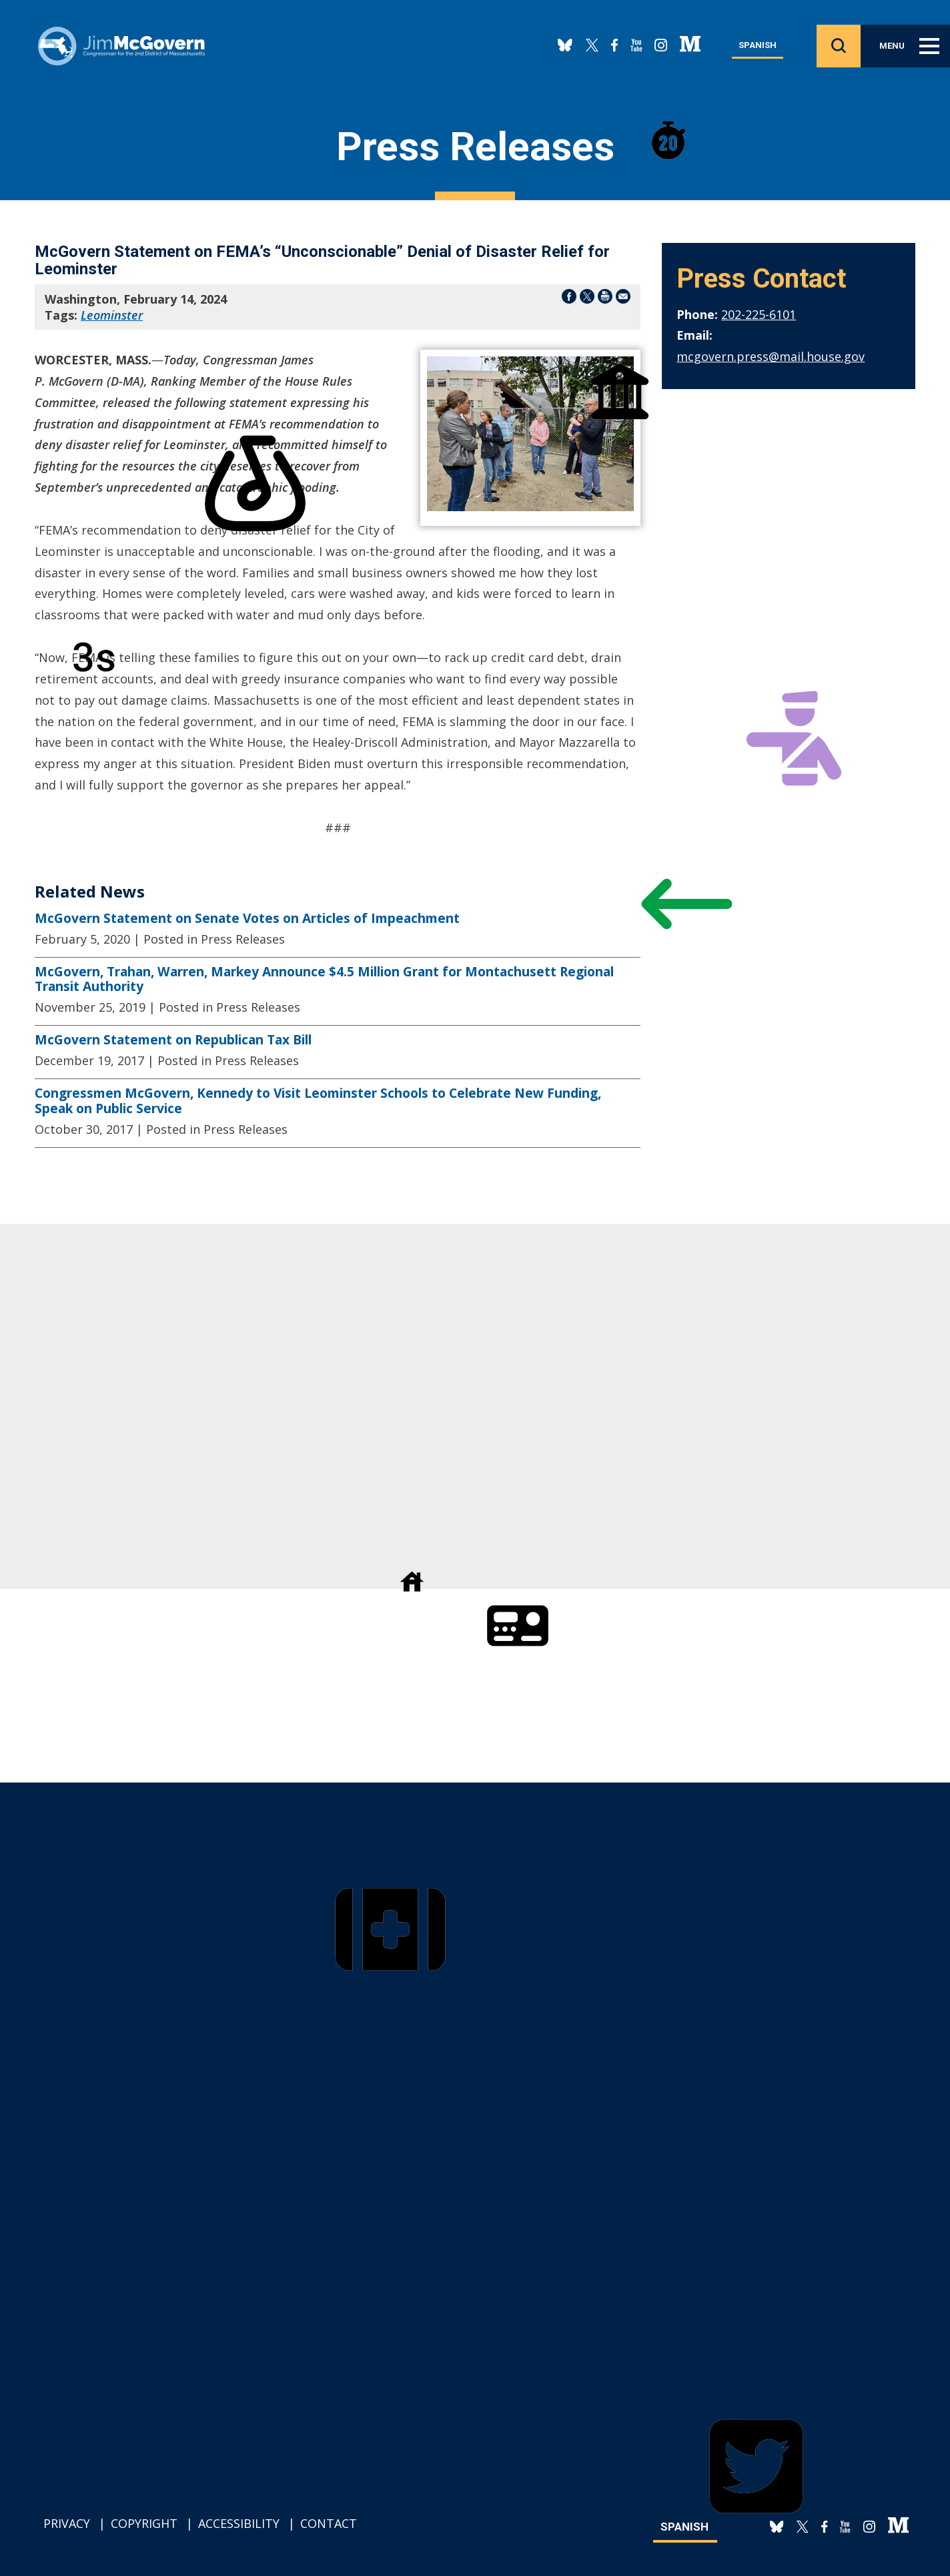 The width and height of the screenshot is (950, 2576). Describe the element at coordinates (518, 1626) in the screenshot. I see `access digital tachograph or driver logging device` at that location.